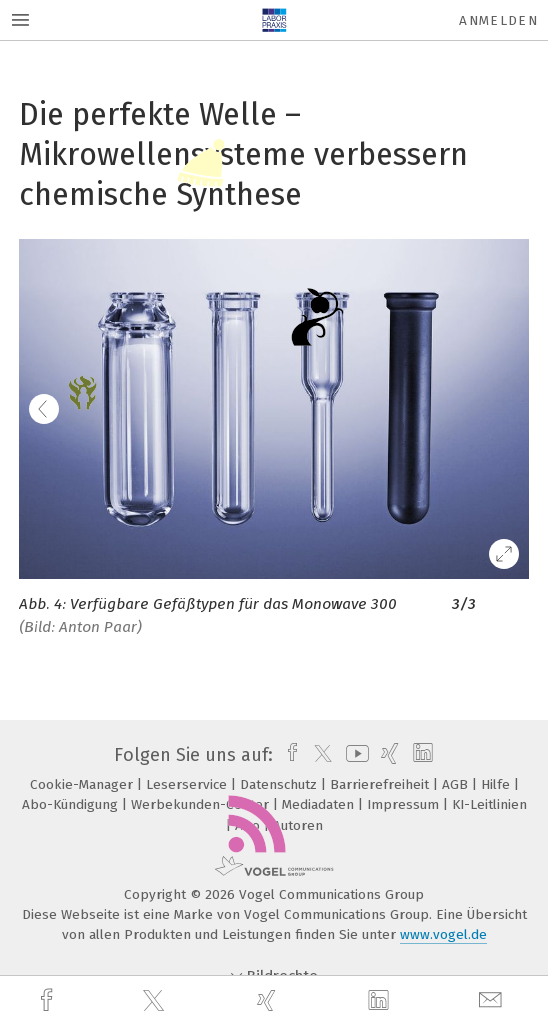 The image size is (548, 1025). I want to click on indicates a hot streak or trending status, so click(82, 392).